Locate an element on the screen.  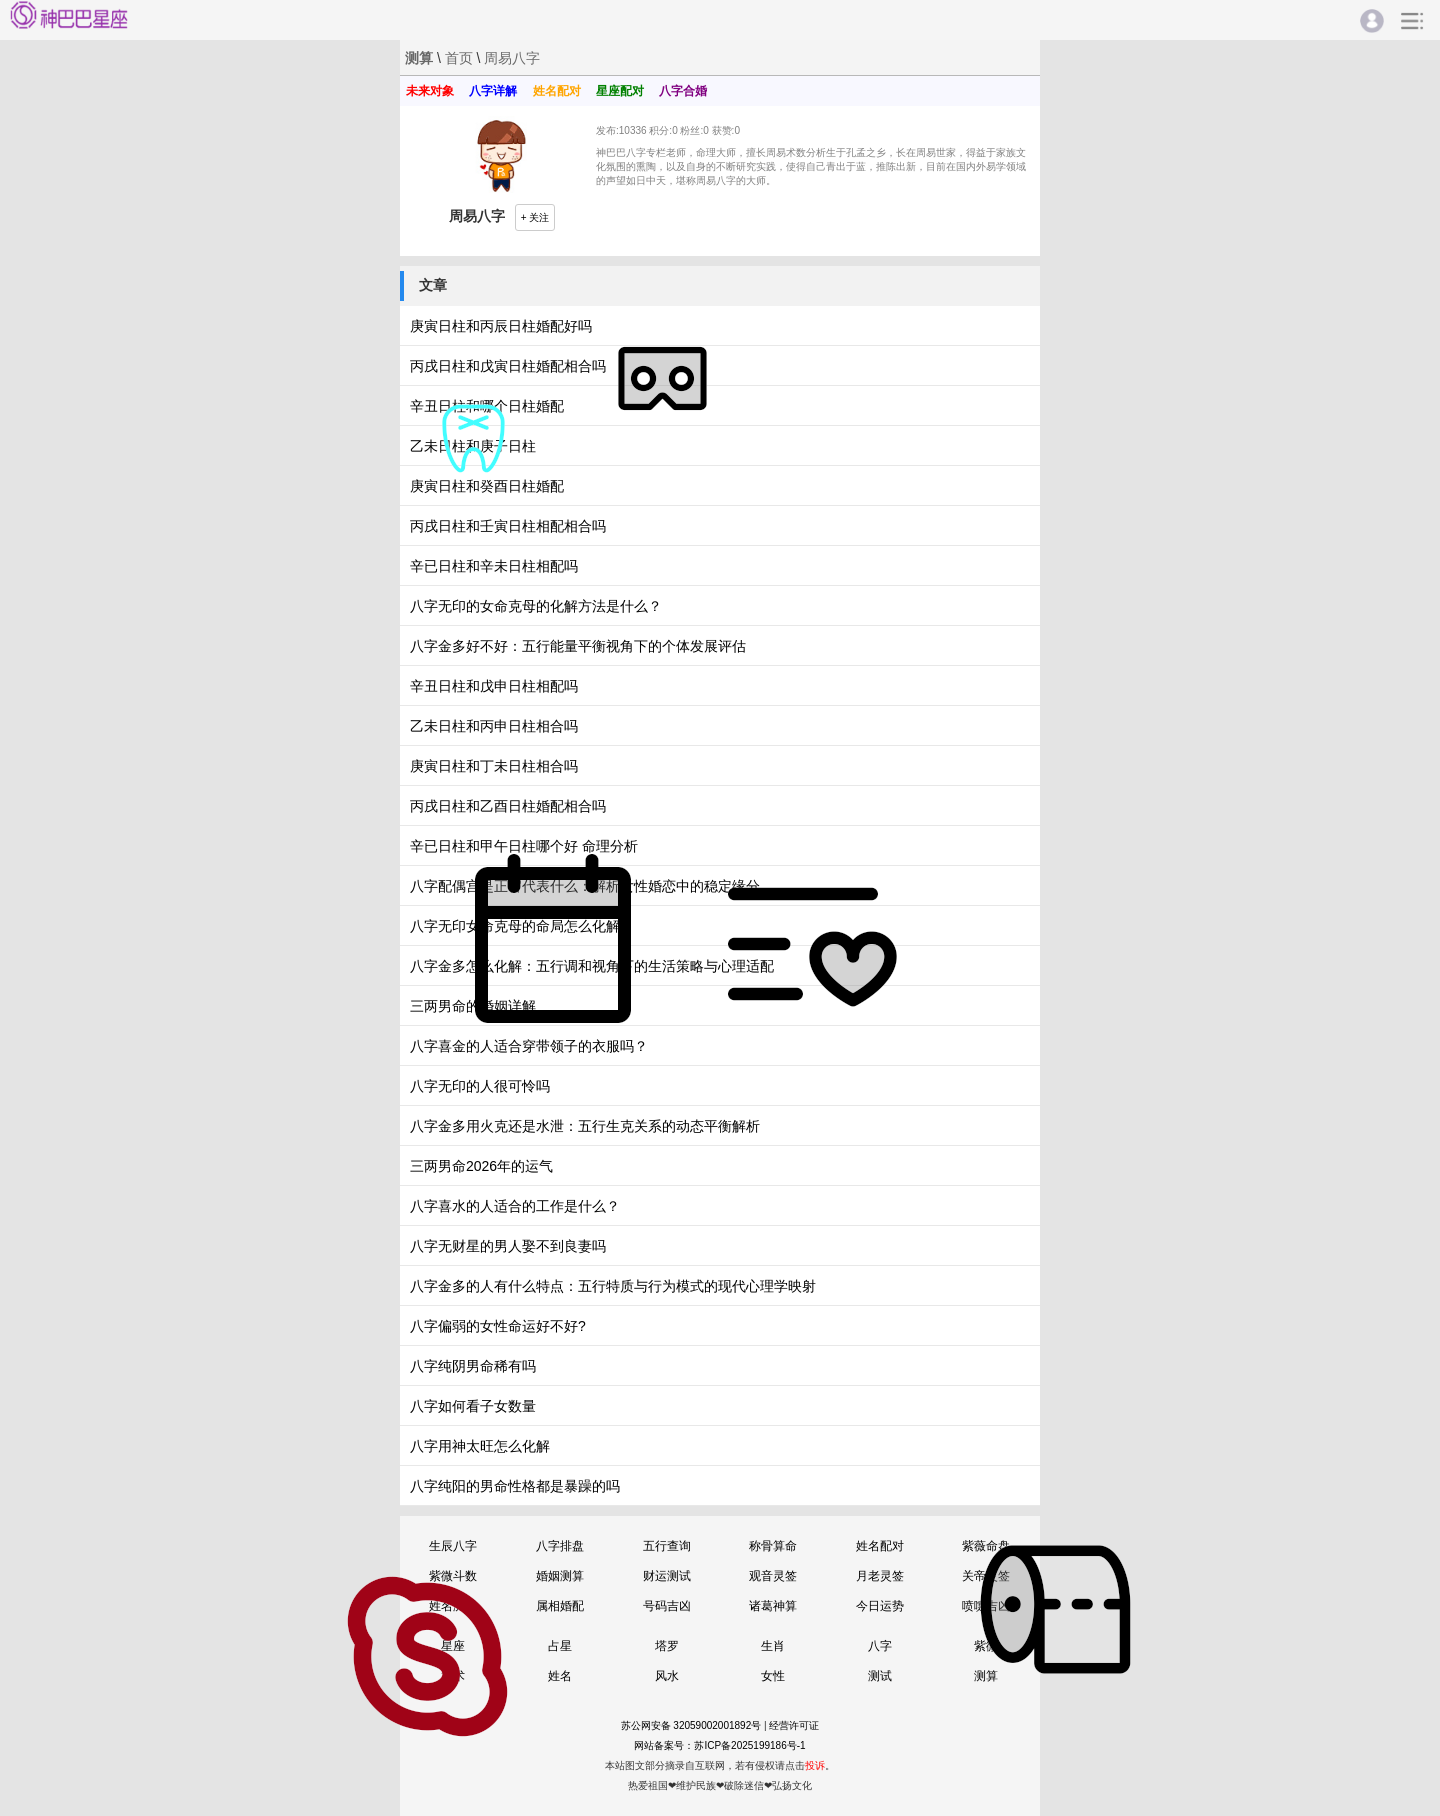
access dental health information is located at coordinates (473, 438).